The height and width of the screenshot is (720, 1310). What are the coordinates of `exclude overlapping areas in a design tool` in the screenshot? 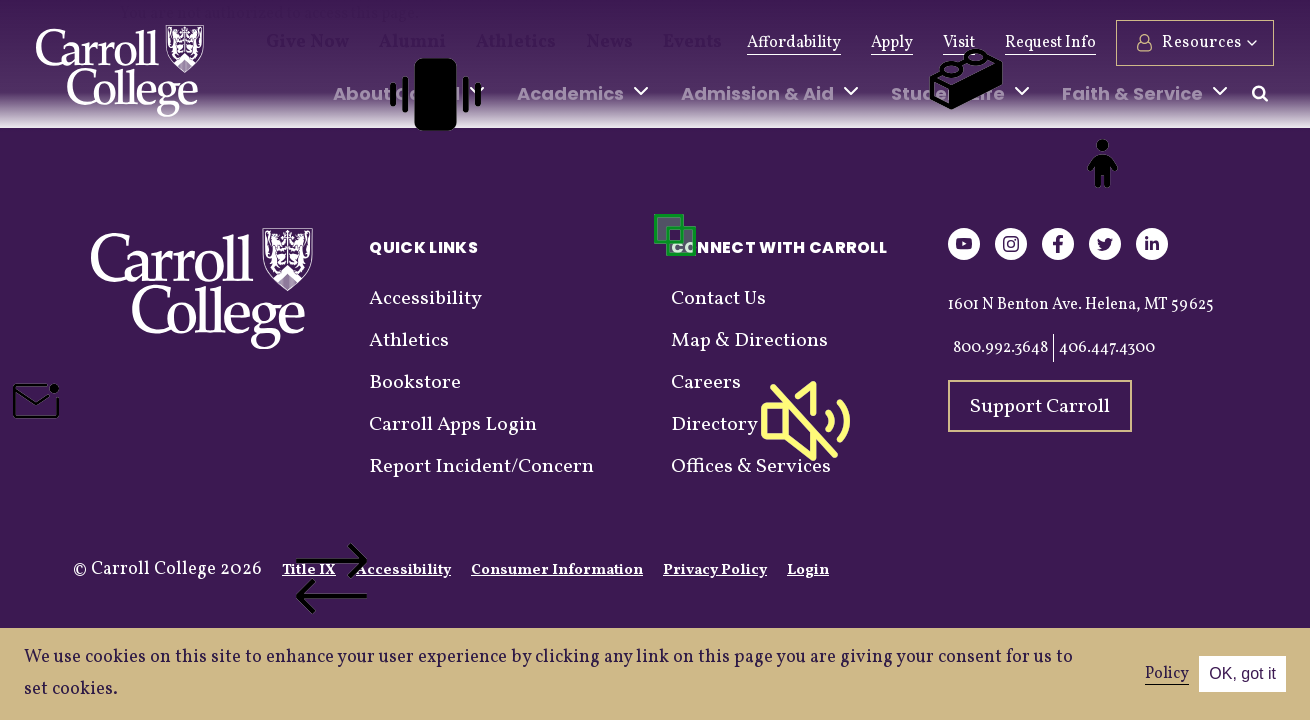 It's located at (675, 235).